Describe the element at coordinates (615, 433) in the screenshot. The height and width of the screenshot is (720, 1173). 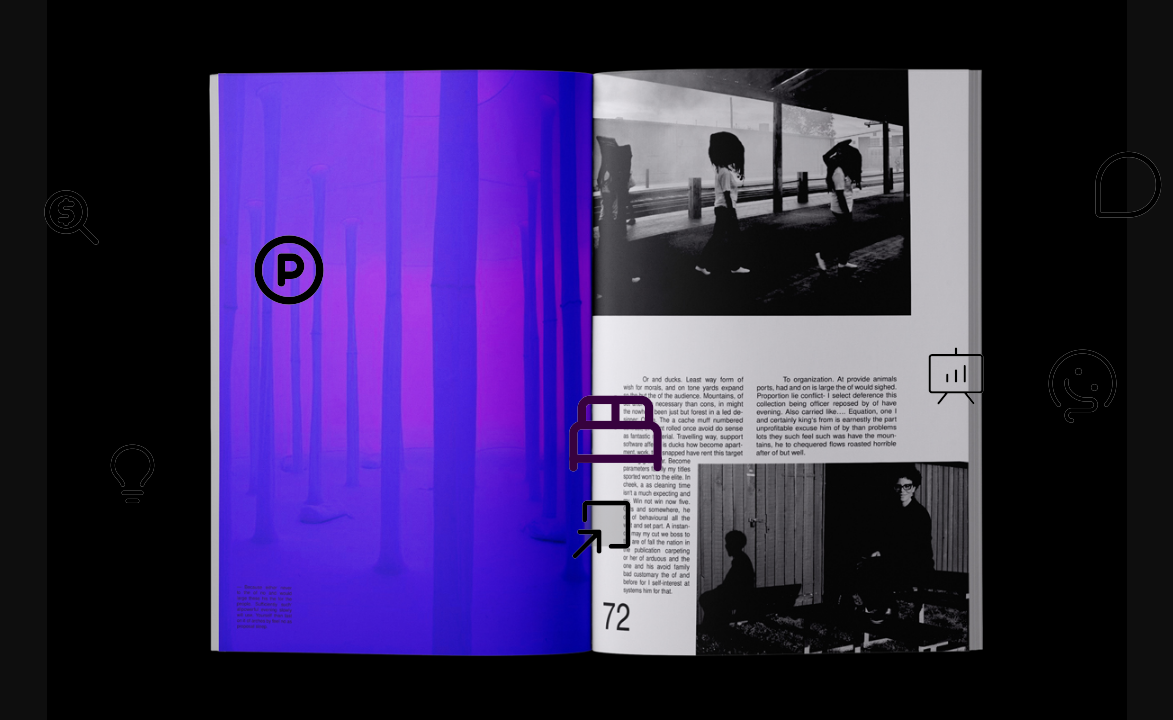
I see `view hotel or accommodation options` at that location.